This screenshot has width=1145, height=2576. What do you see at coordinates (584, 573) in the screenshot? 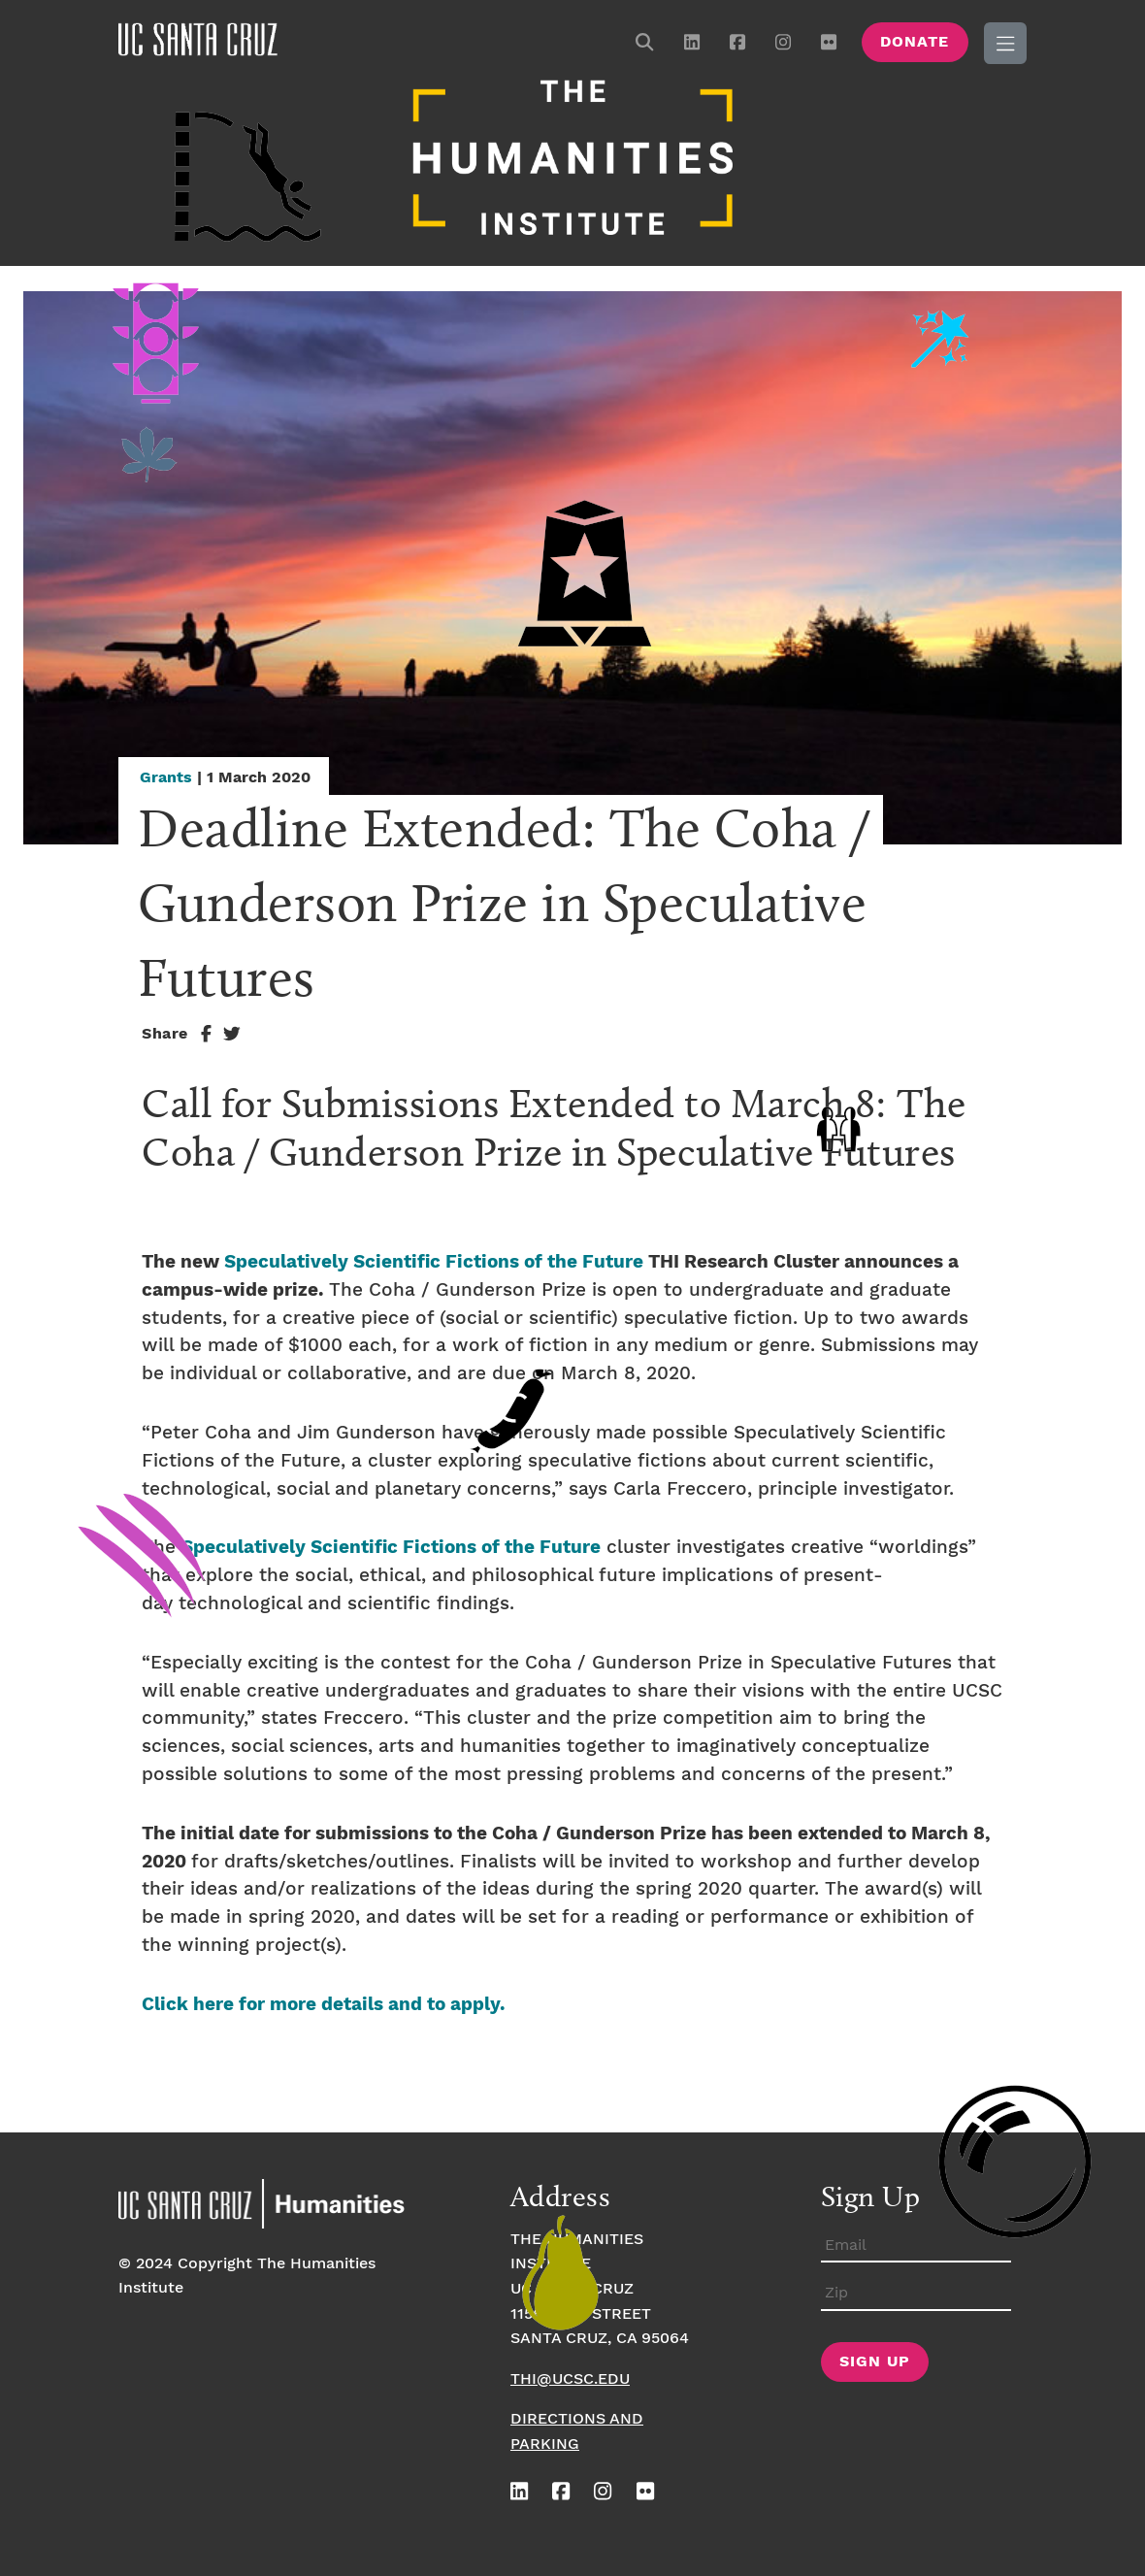
I see `access shrine or altar features in gameplay` at bounding box center [584, 573].